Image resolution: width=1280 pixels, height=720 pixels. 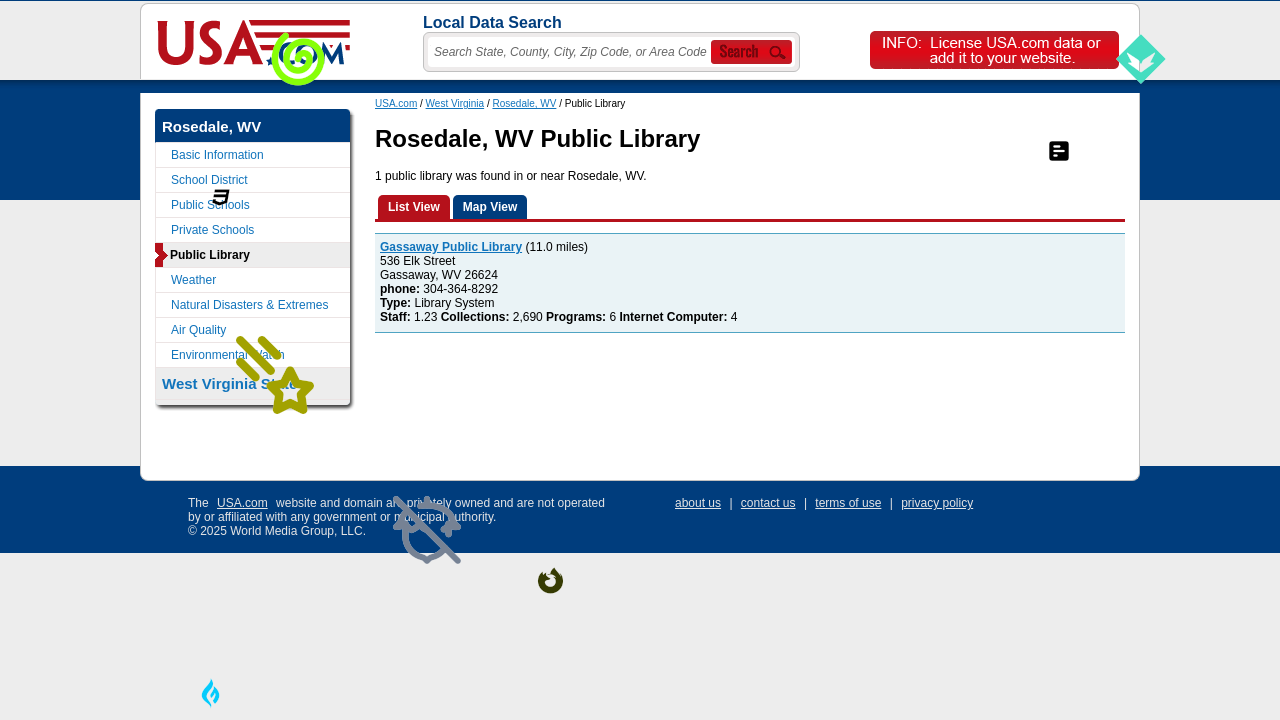 What do you see at coordinates (275, 375) in the screenshot?
I see `indicates a trending or rising item` at bounding box center [275, 375].